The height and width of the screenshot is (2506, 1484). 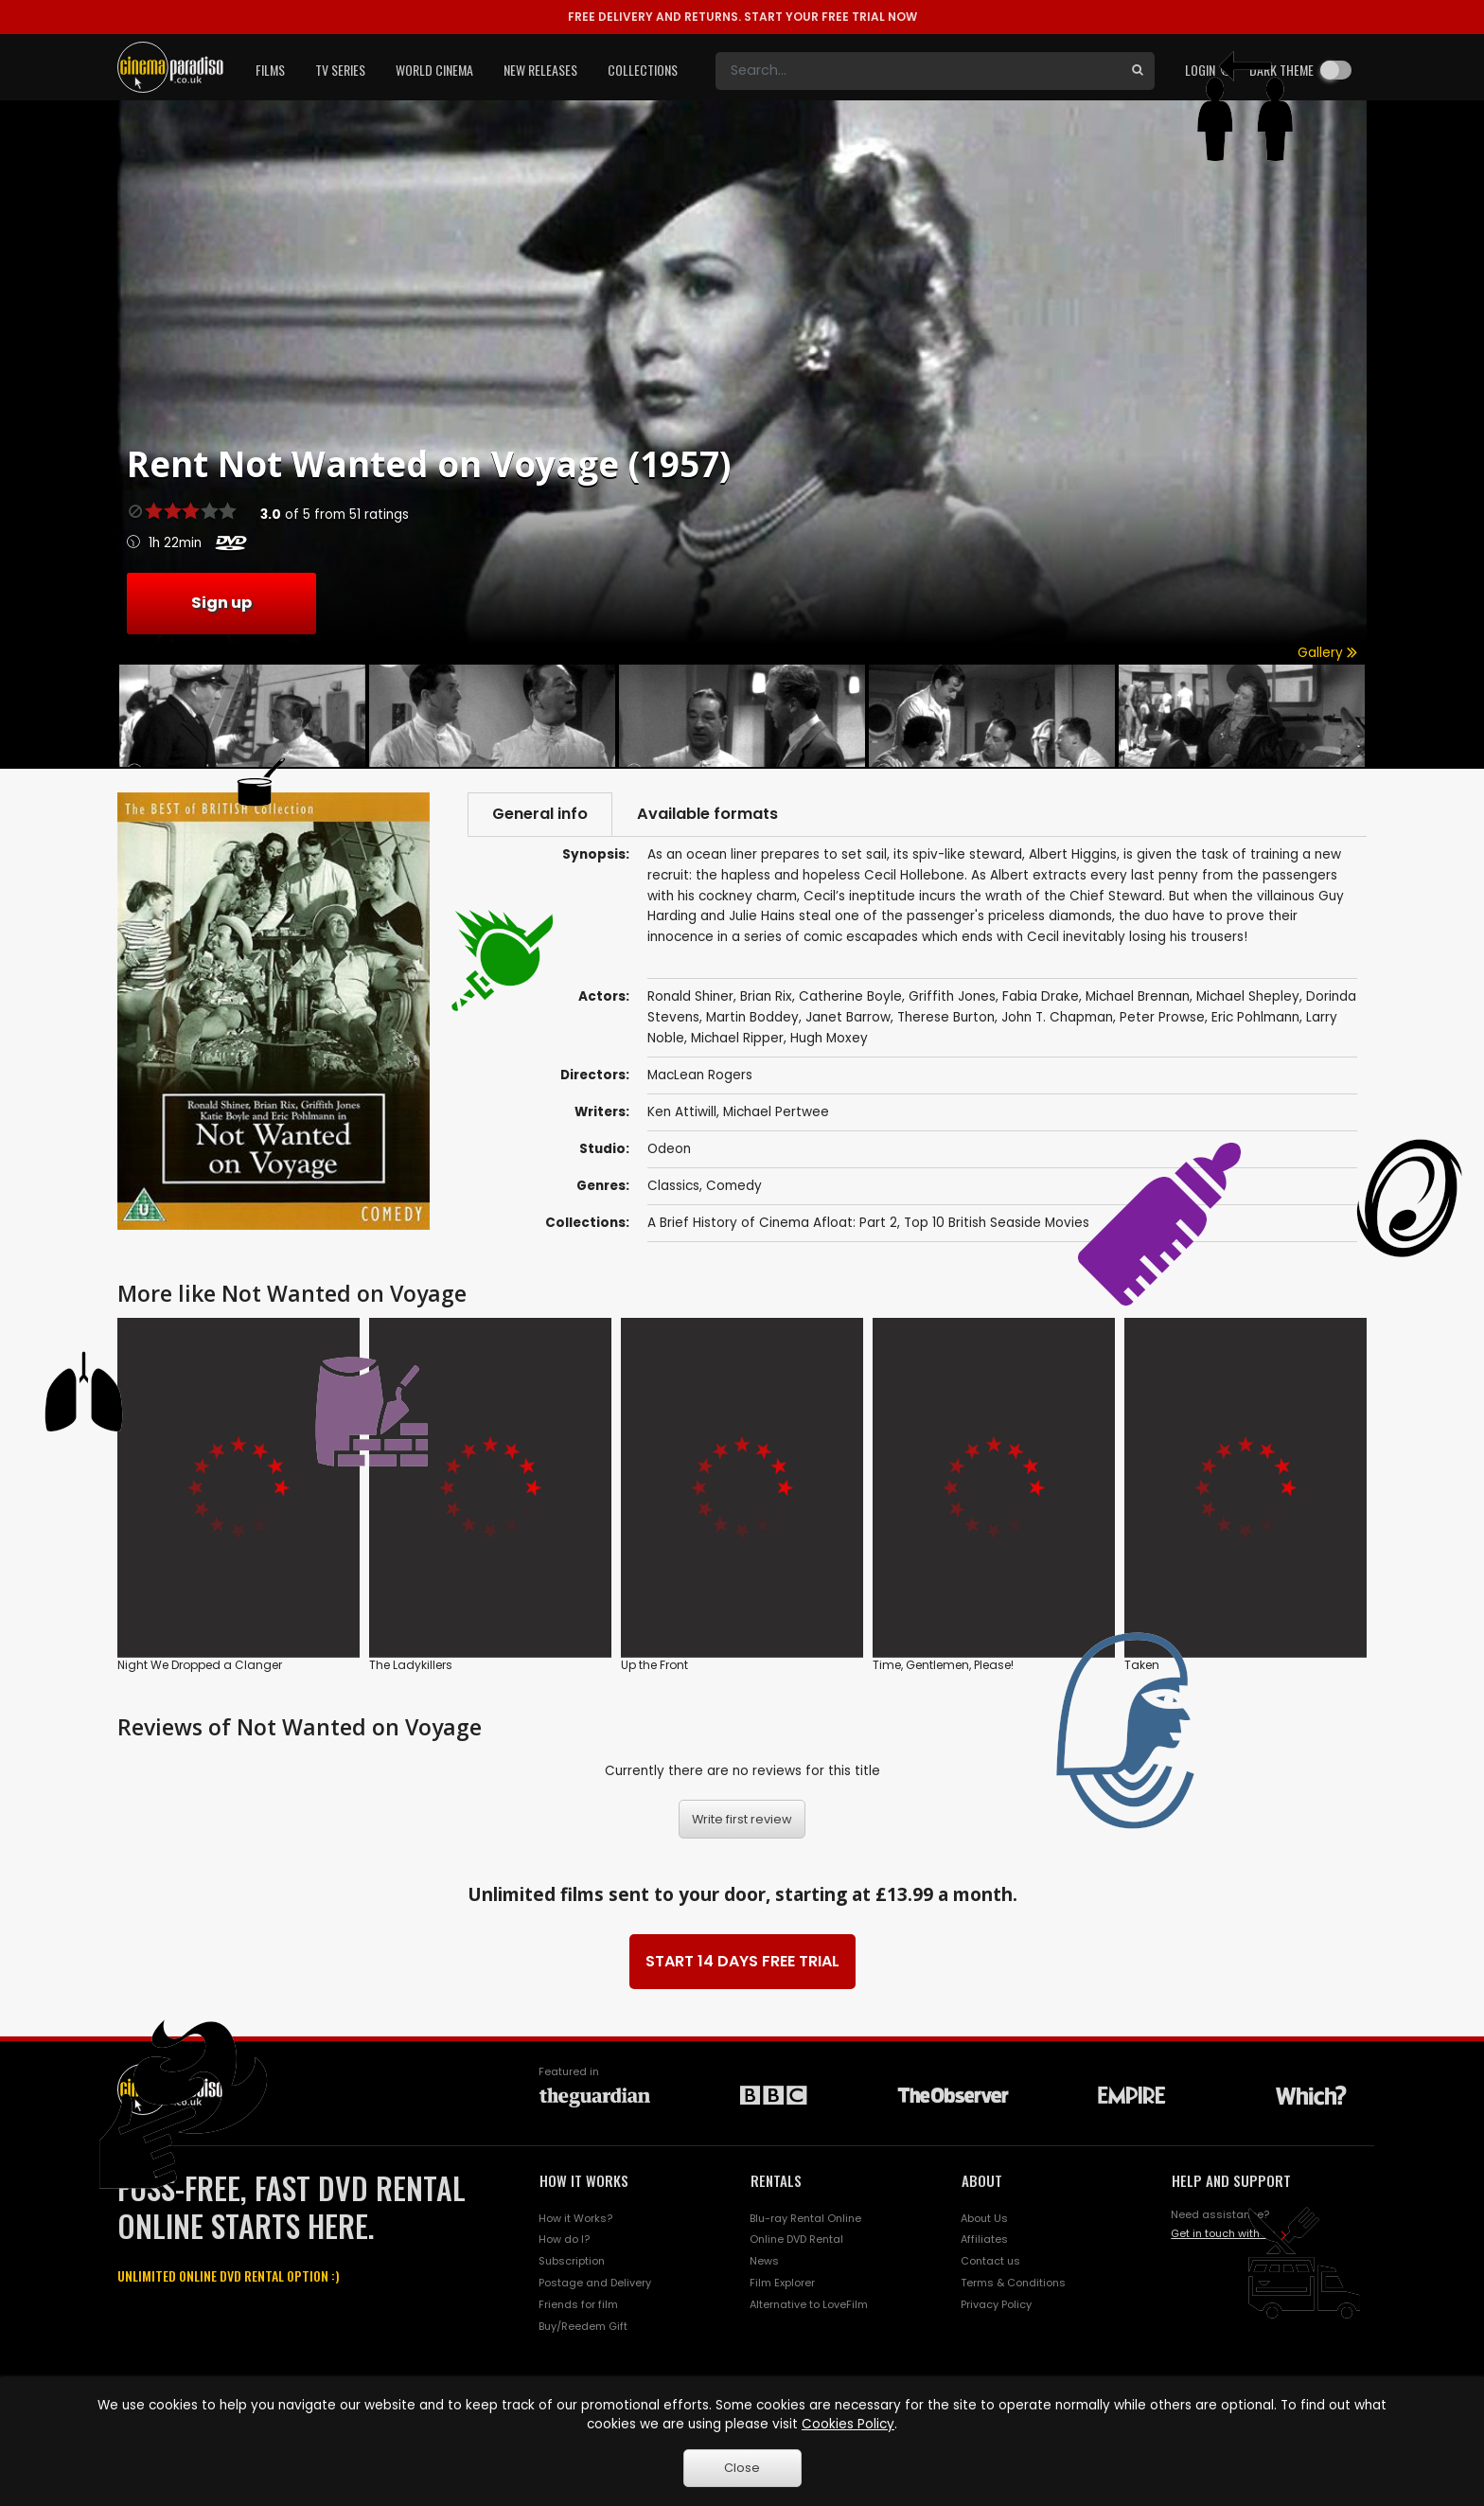 What do you see at coordinates (1159, 1224) in the screenshot?
I see `track baby feeding schedule` at bounding box center [1159, 1224].